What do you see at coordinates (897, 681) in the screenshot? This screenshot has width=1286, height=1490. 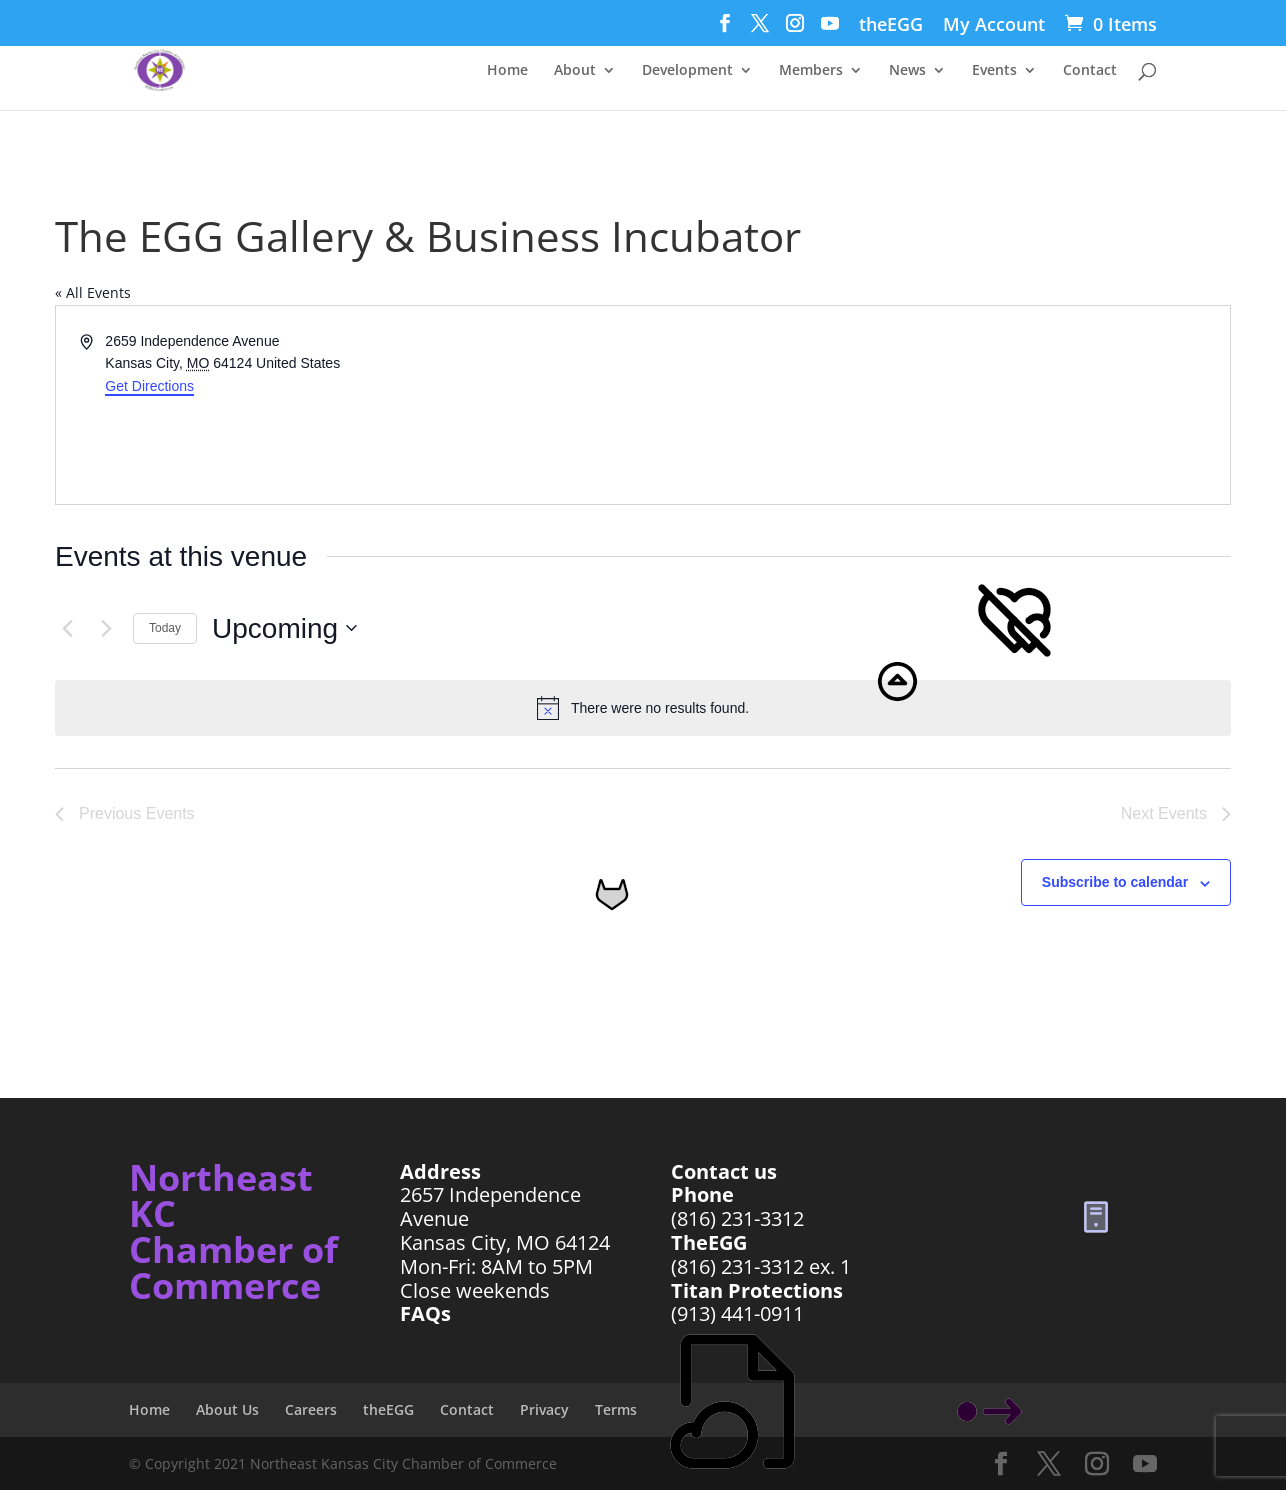 I see `scroll to top of page` at bounding box center [897, 681].